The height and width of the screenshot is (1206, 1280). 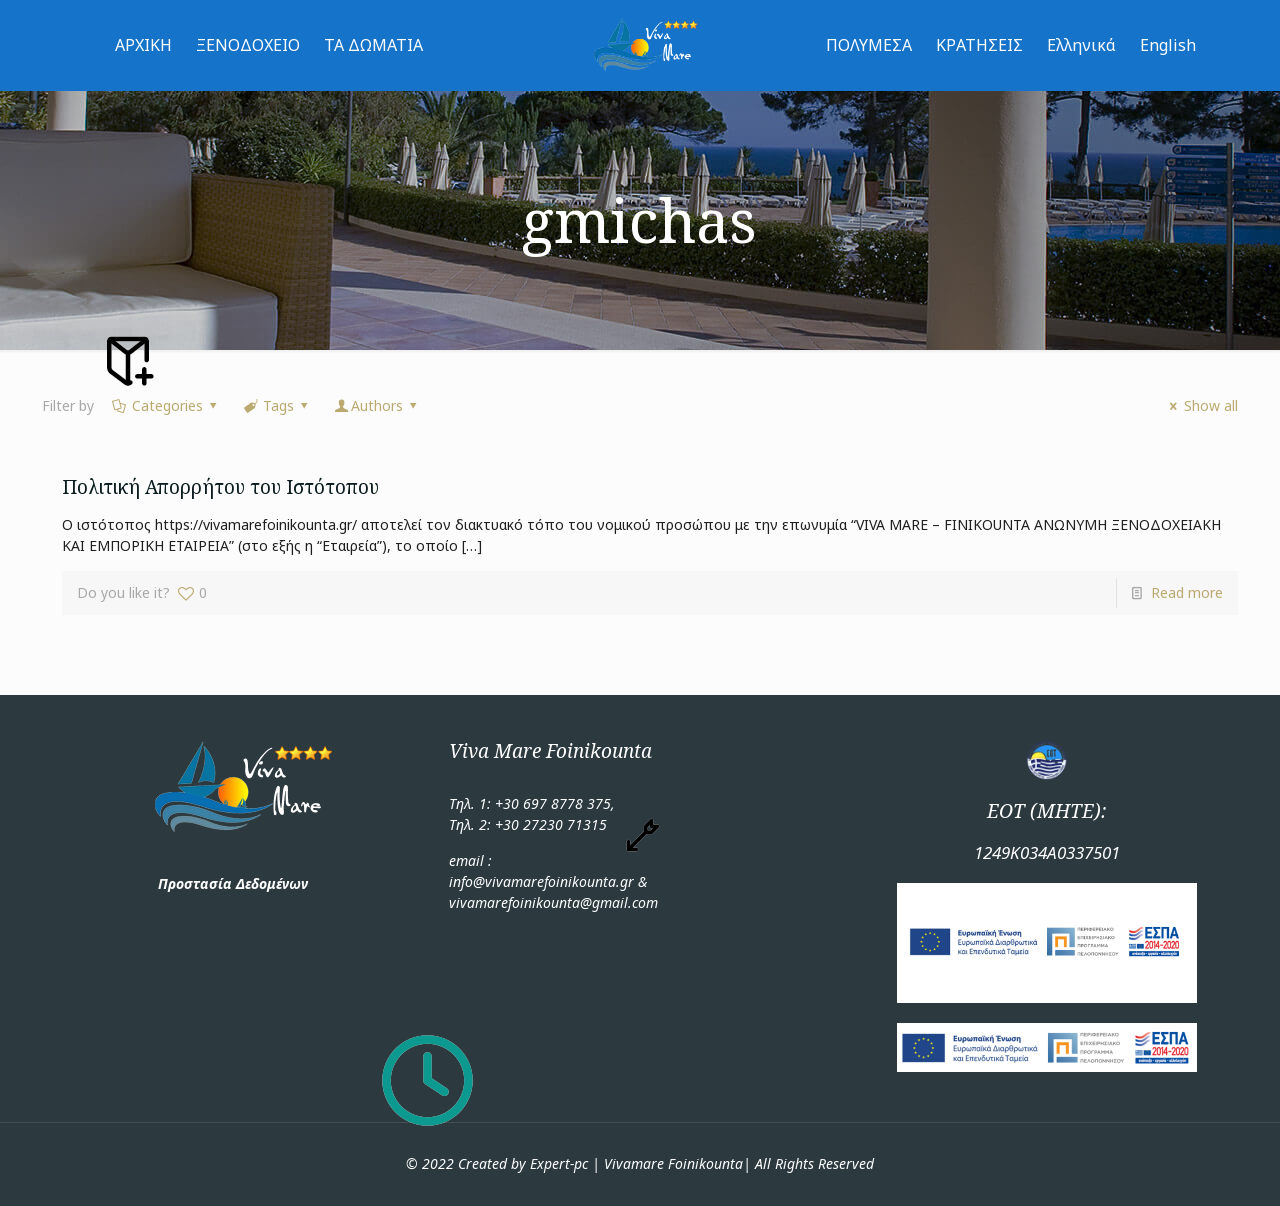 What do you see at coordinates (642, 836) in the screenshot?
I see `indicates archery or target shooting activity` at bounding box center [642, 836].